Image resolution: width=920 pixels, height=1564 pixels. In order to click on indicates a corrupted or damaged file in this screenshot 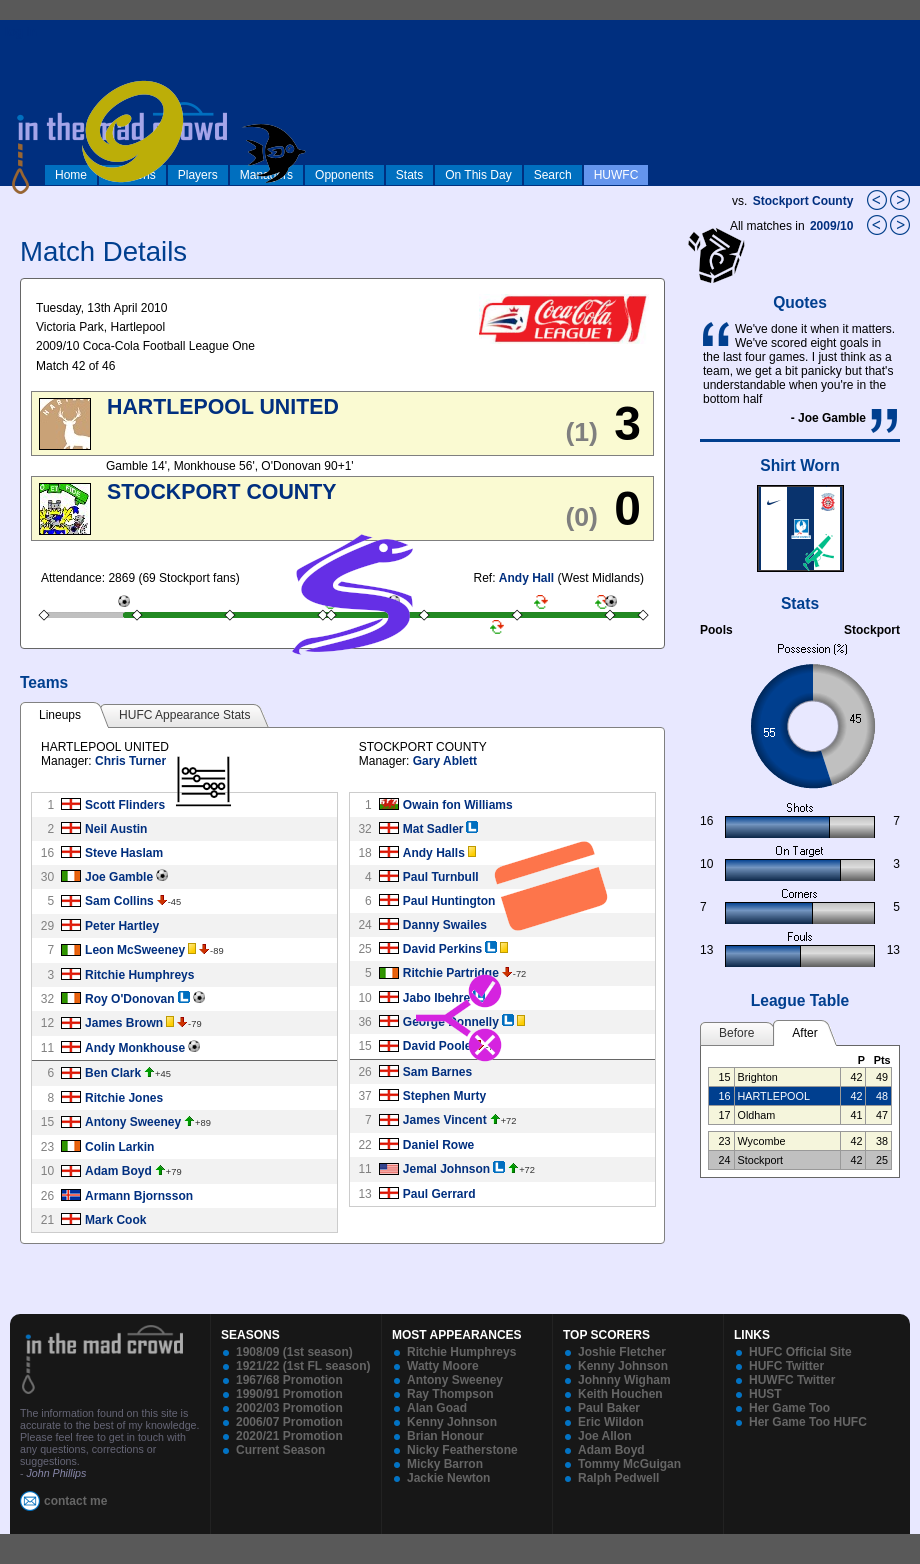, I will do `click(716, 255)`.